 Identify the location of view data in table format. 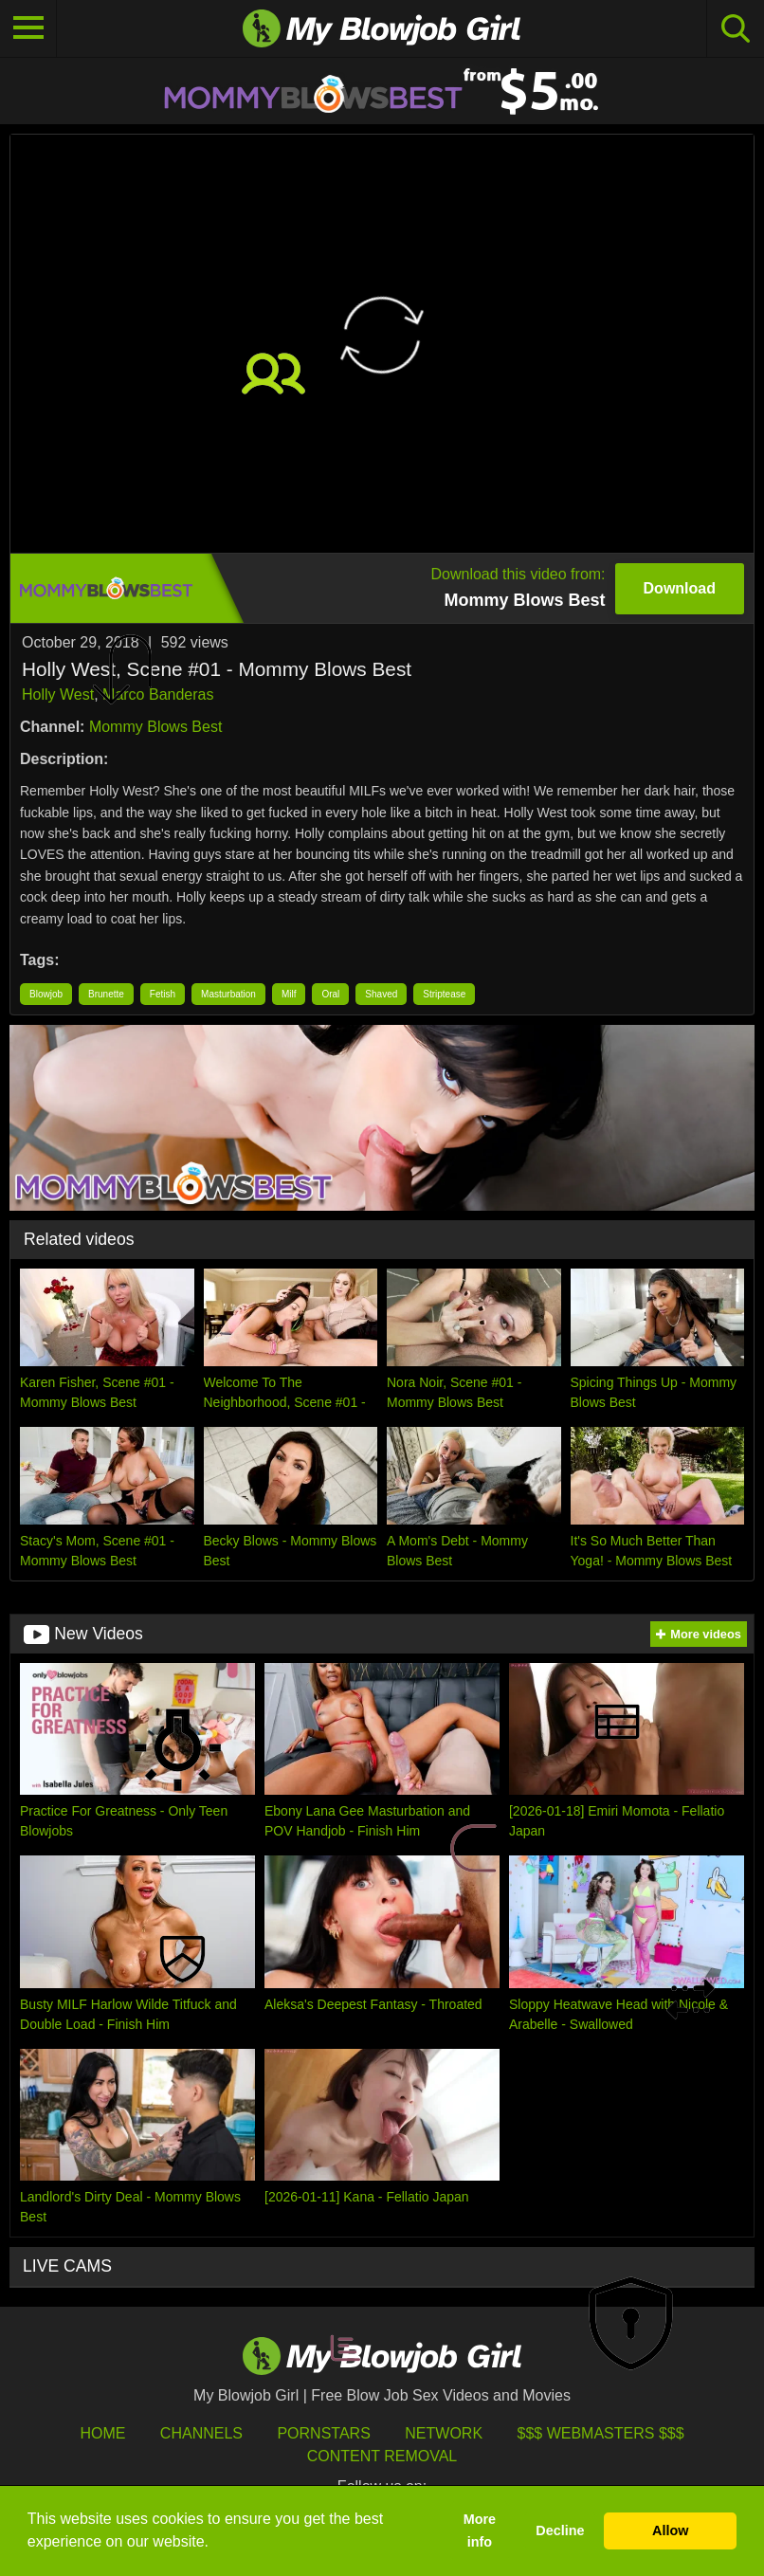
(617, 1722).